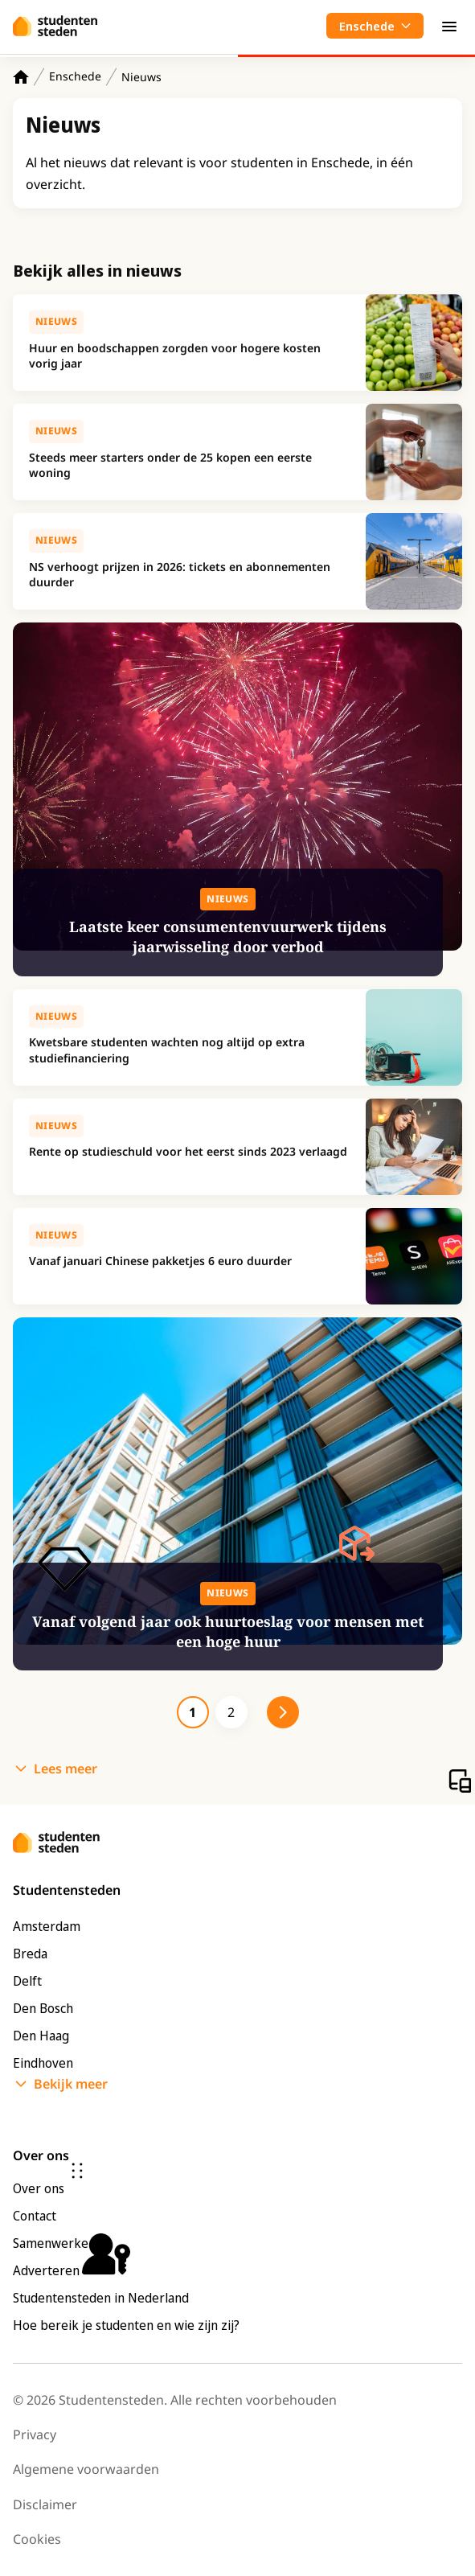 This screenshot has height=2576, width=475. I want to click on indicates ruby programming language, so click(64, 1567).